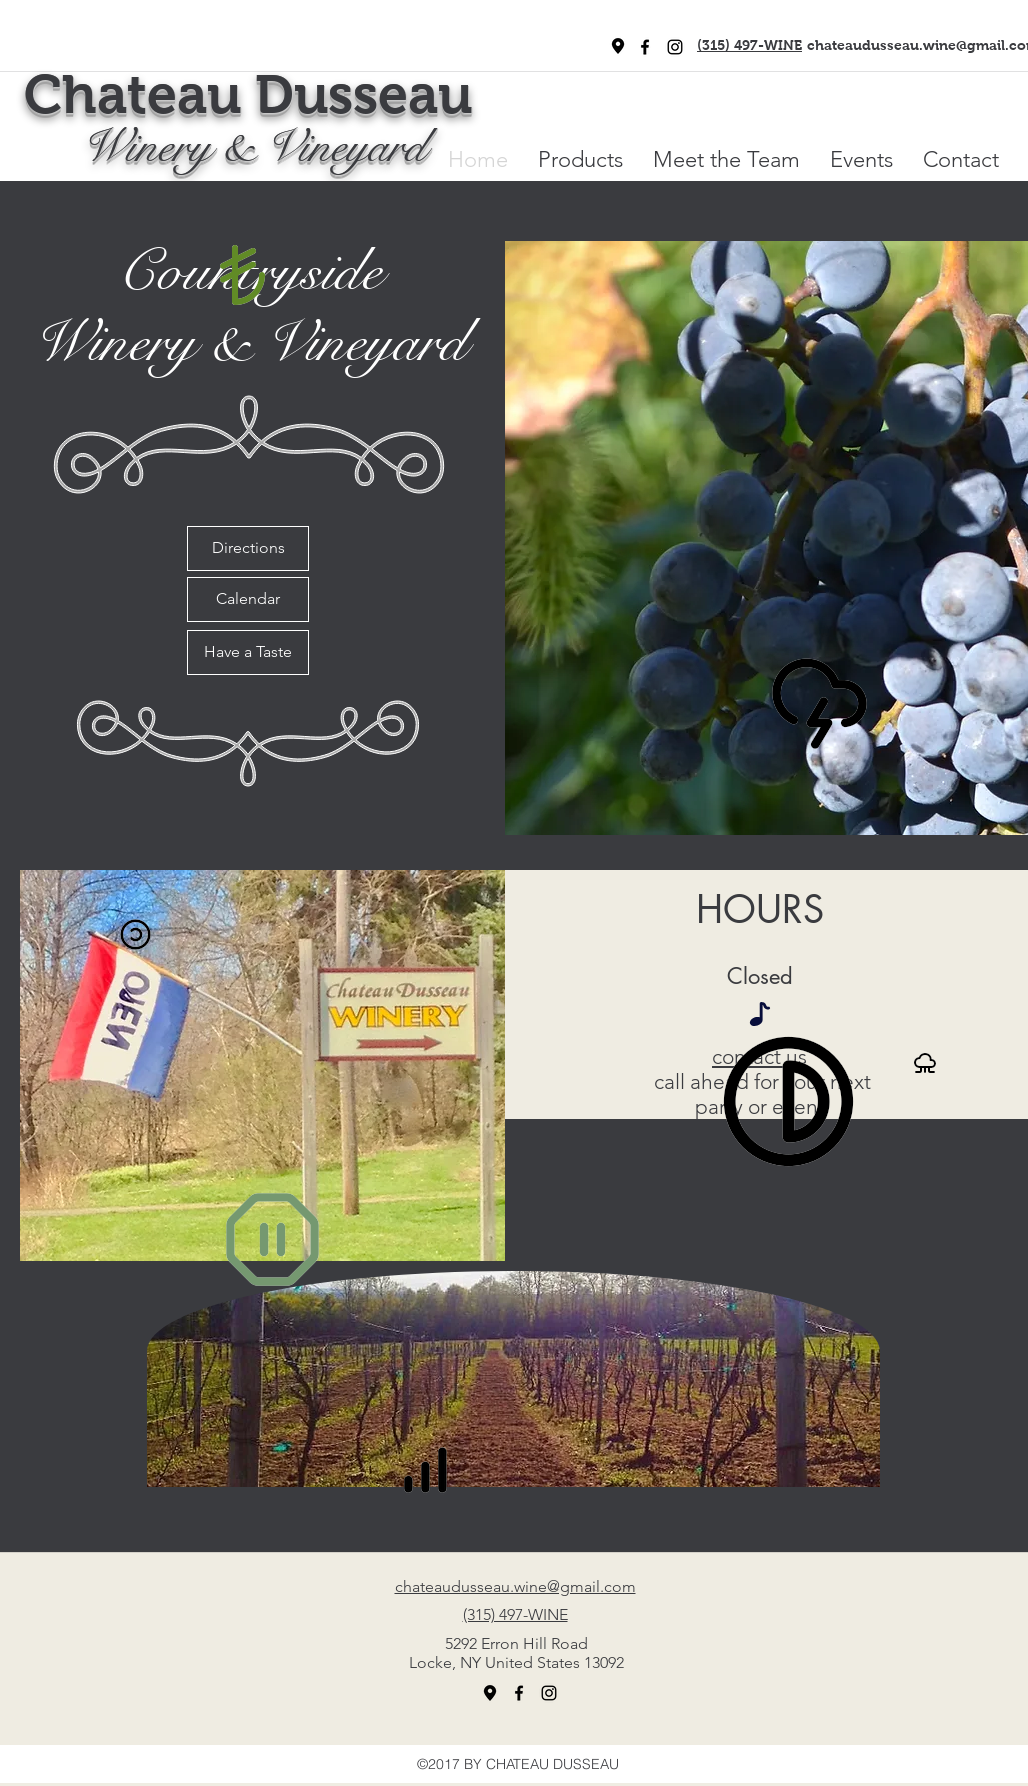  Describe the element at coordinates (788, 1101) in the screenshot. I see `adjust display contrast settings` at that location.